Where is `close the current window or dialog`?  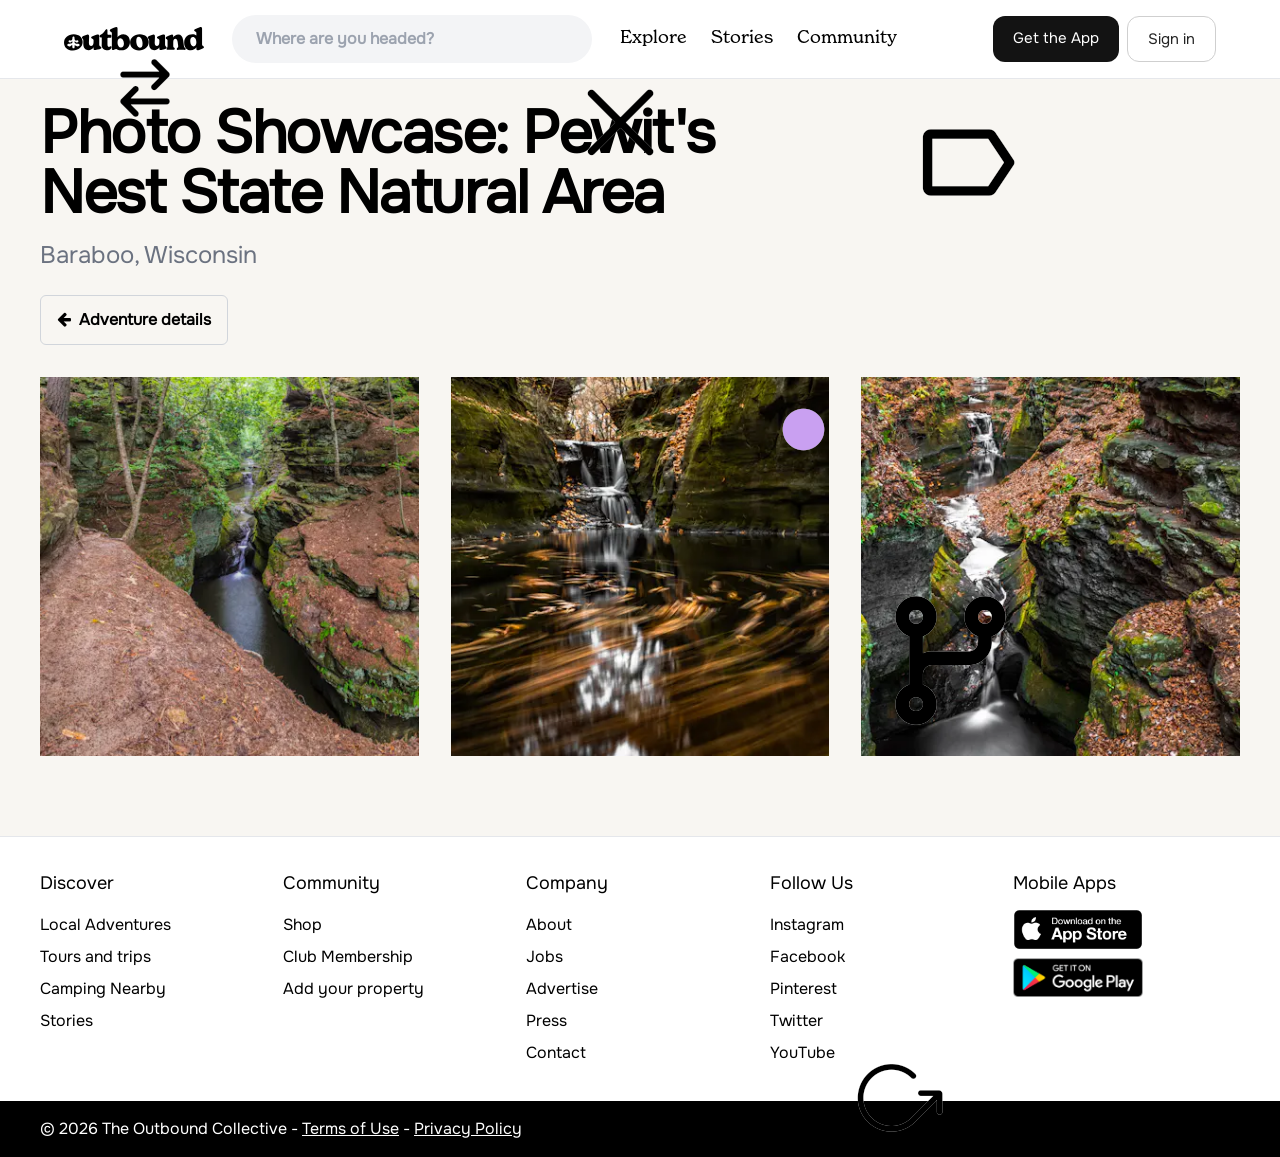 close the current window or dialog is located at coordinates (620, 122).